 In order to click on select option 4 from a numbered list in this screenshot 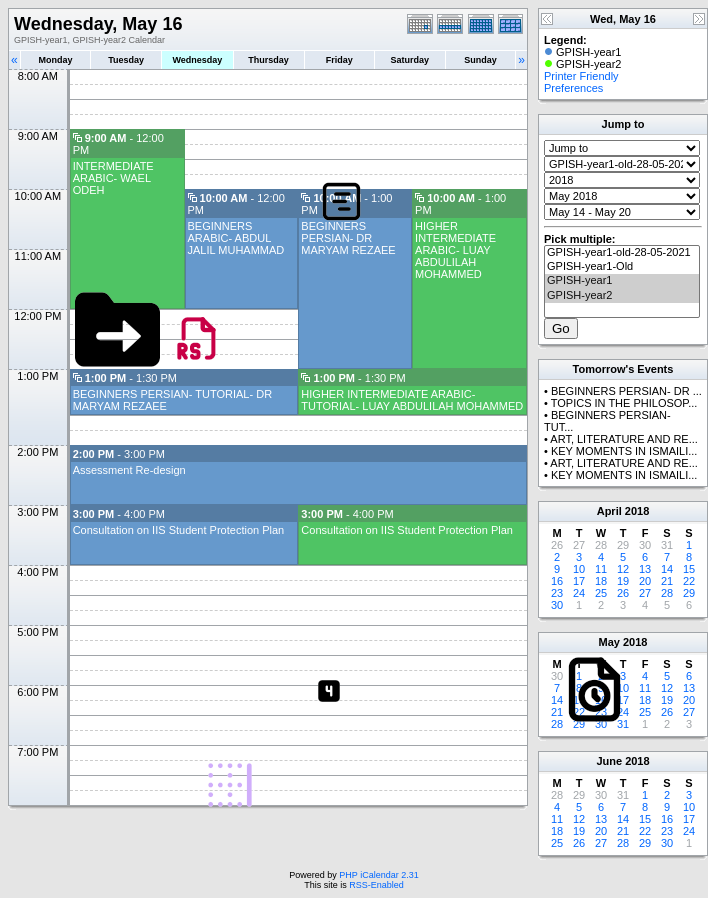, I will do `click(329, 691)`.